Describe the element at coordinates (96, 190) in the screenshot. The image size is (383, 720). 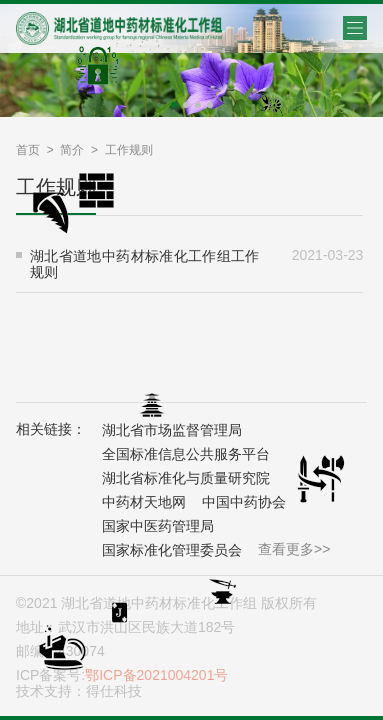
I see `indicates a wall or barrier element in a game` at that location.